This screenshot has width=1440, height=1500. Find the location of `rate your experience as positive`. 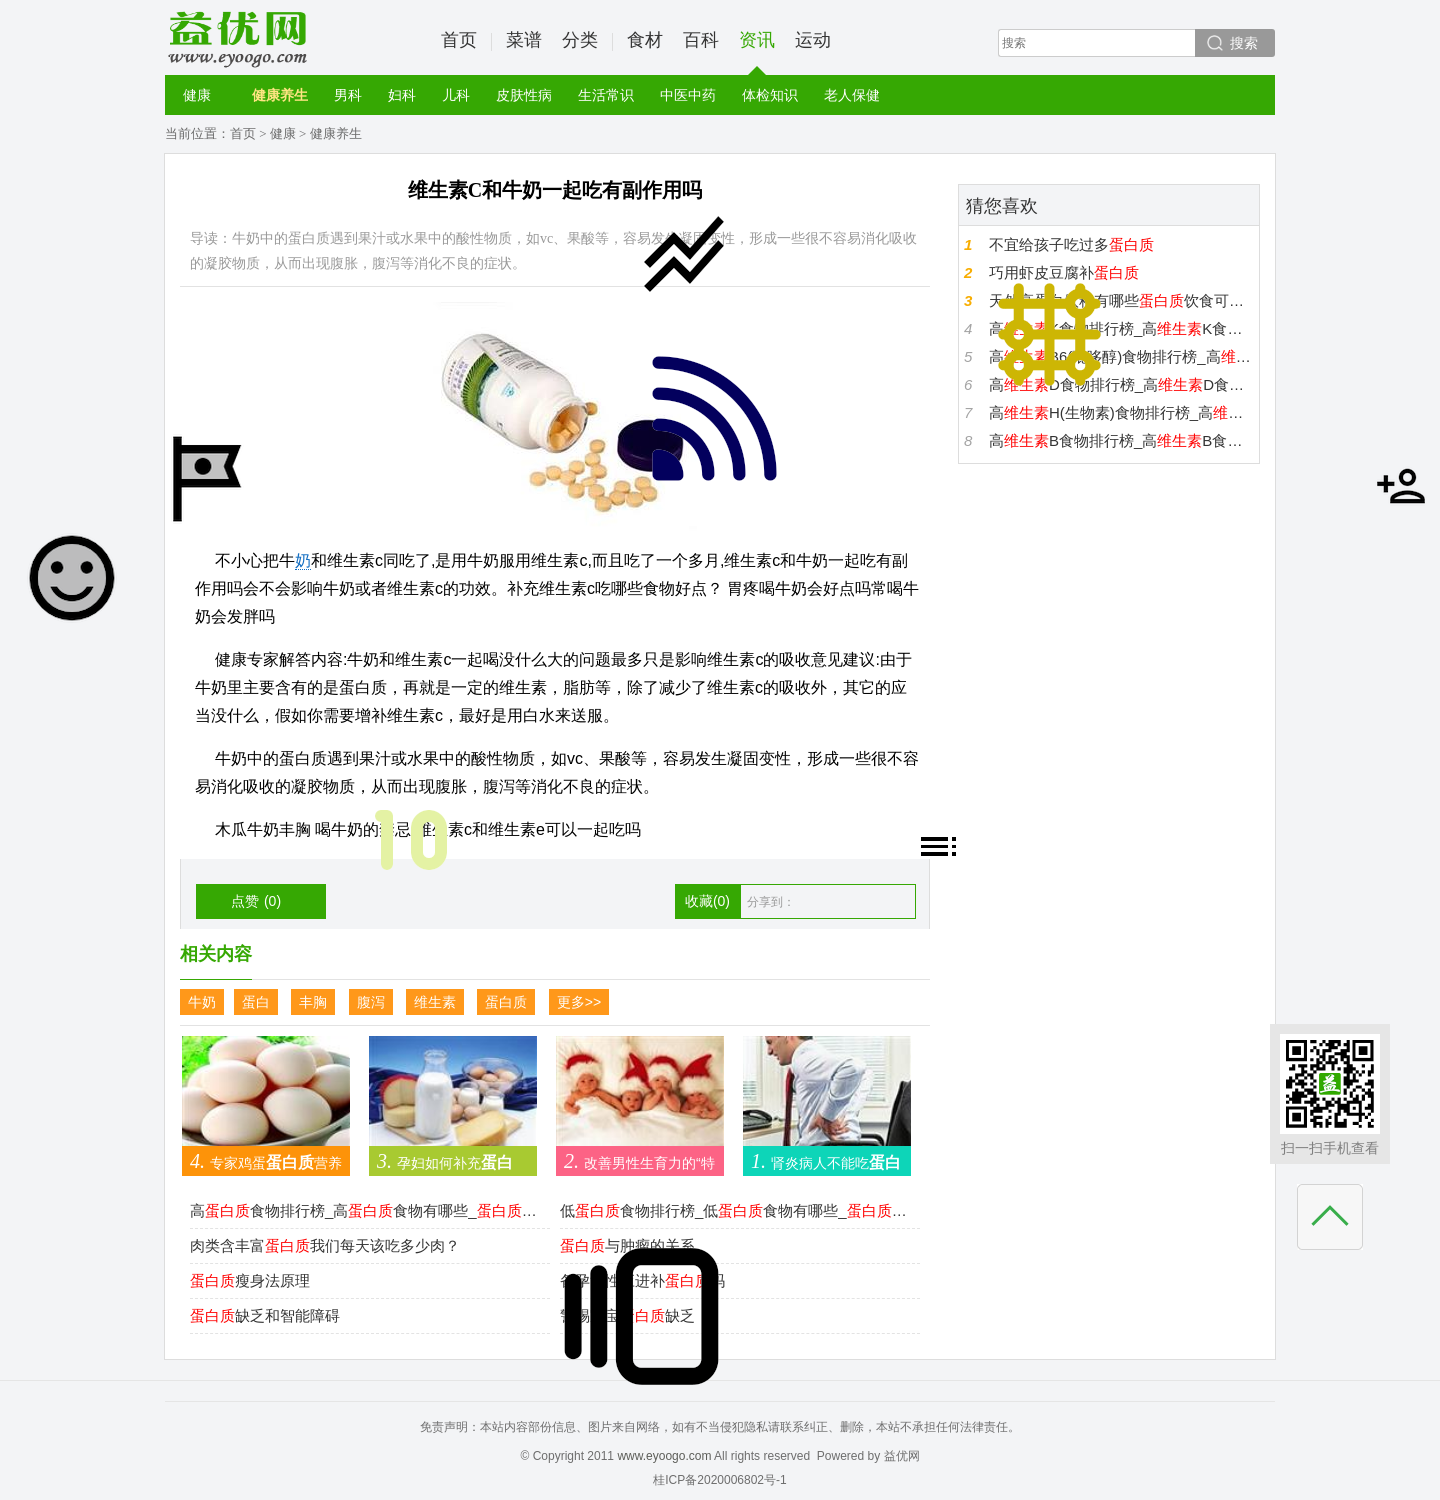

rate your experience as positive is located at coordinates (72, 578).